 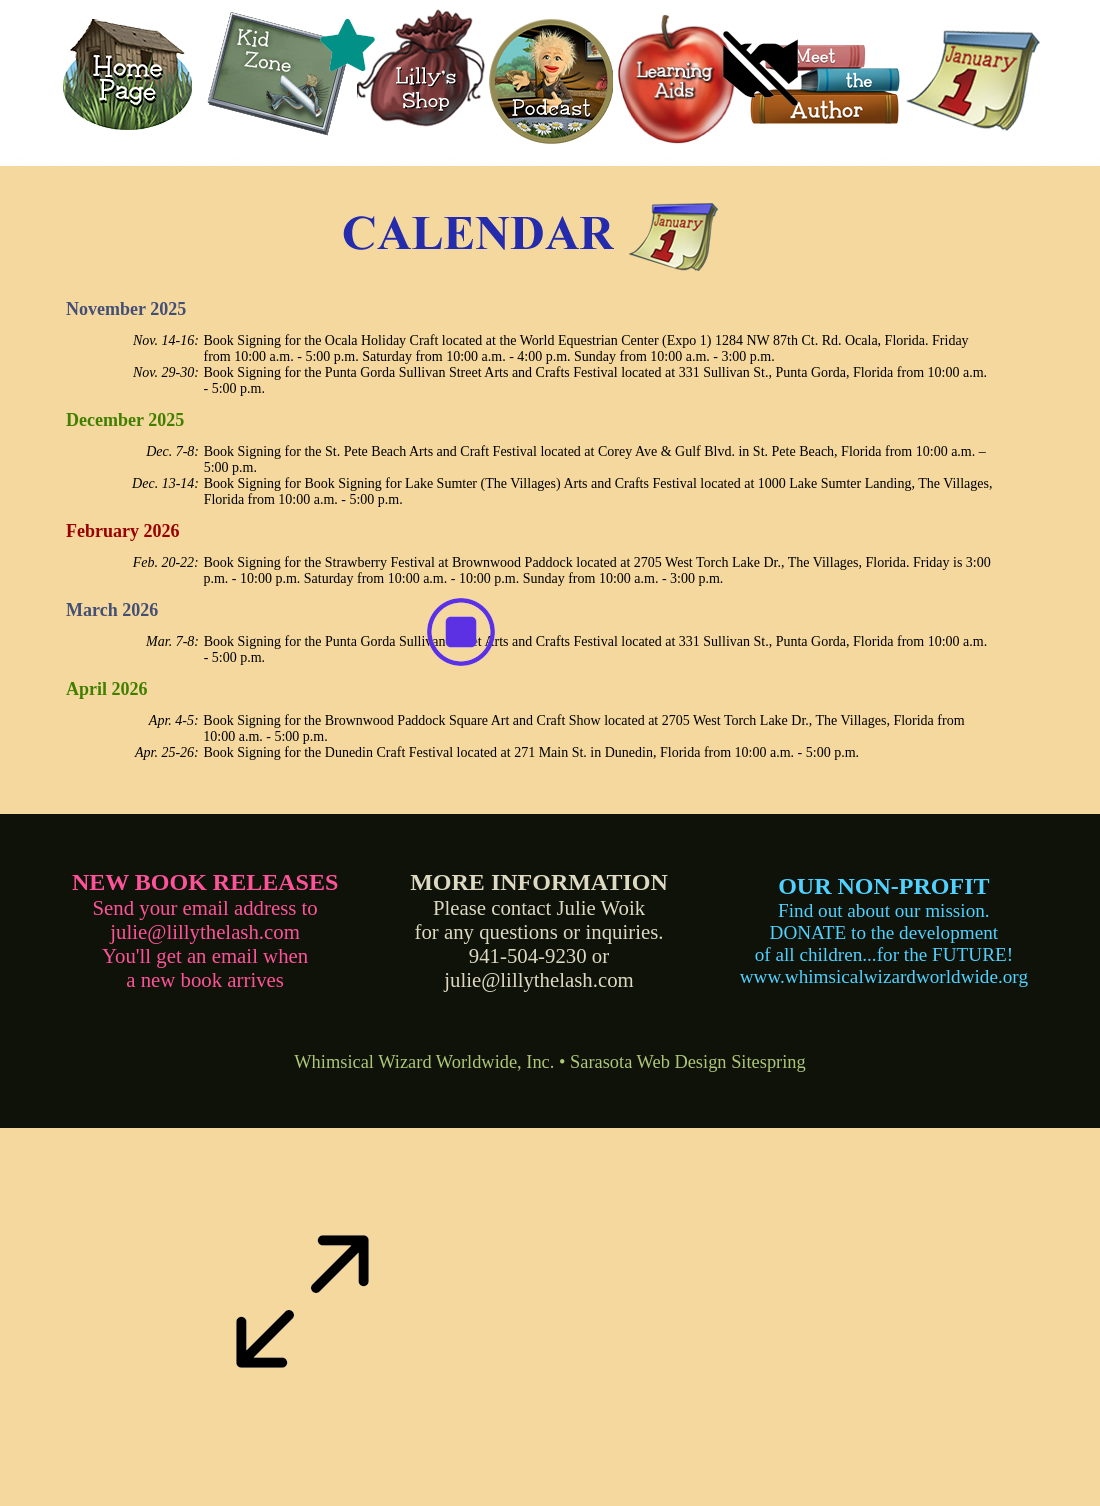 I want to click on stop or halt a current process, so click(x=461, y=632).